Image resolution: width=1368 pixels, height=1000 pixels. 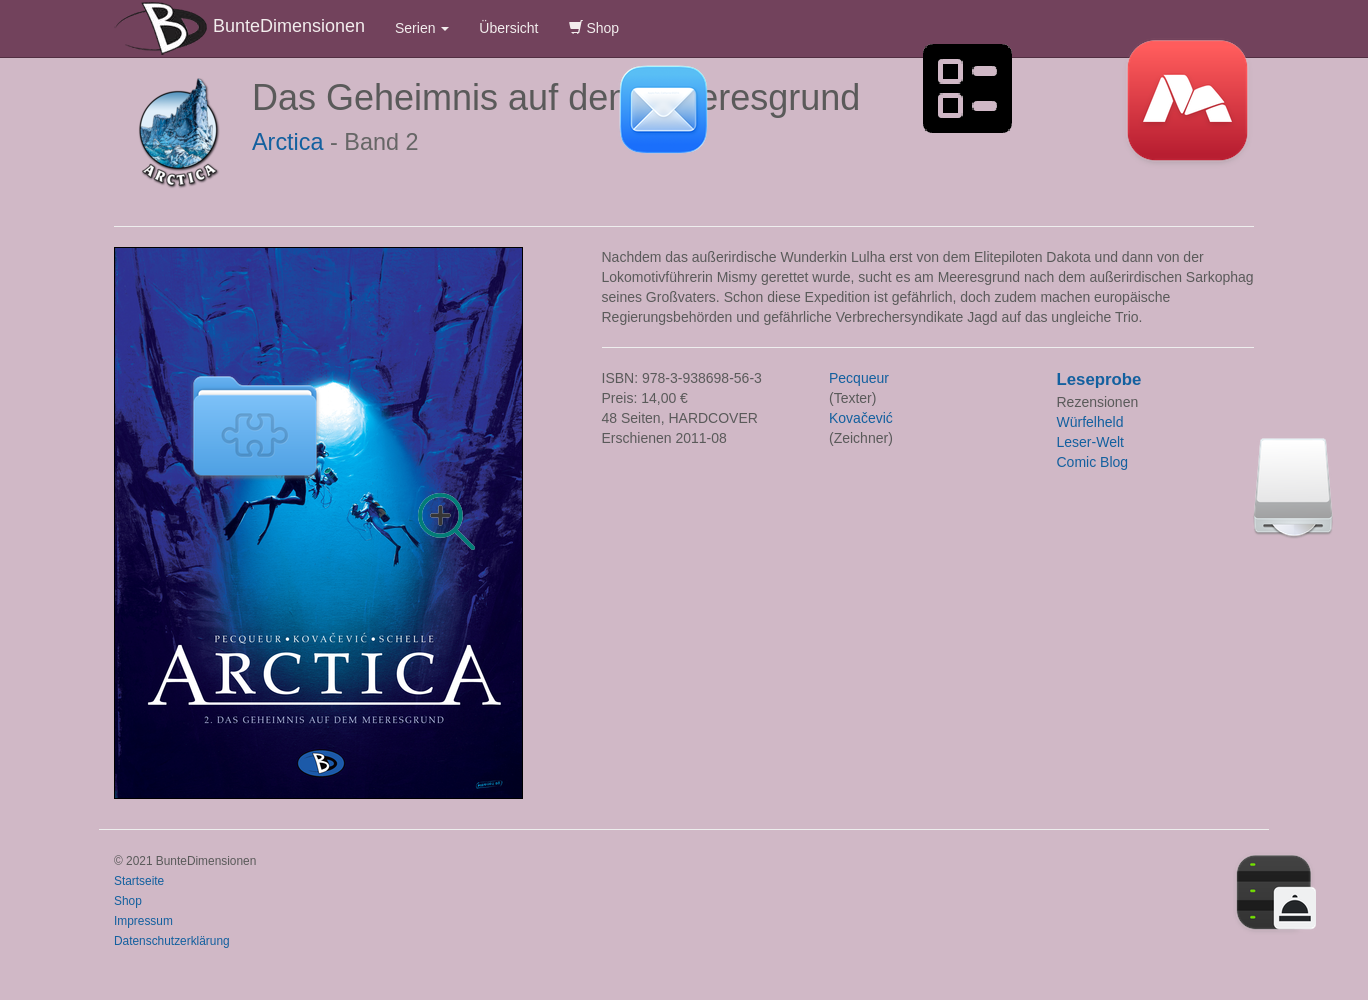 What do you see at coordinates (1290, 488) in the screenshot?
I see `access optical disc drive` at bounding box center [1290, 488].